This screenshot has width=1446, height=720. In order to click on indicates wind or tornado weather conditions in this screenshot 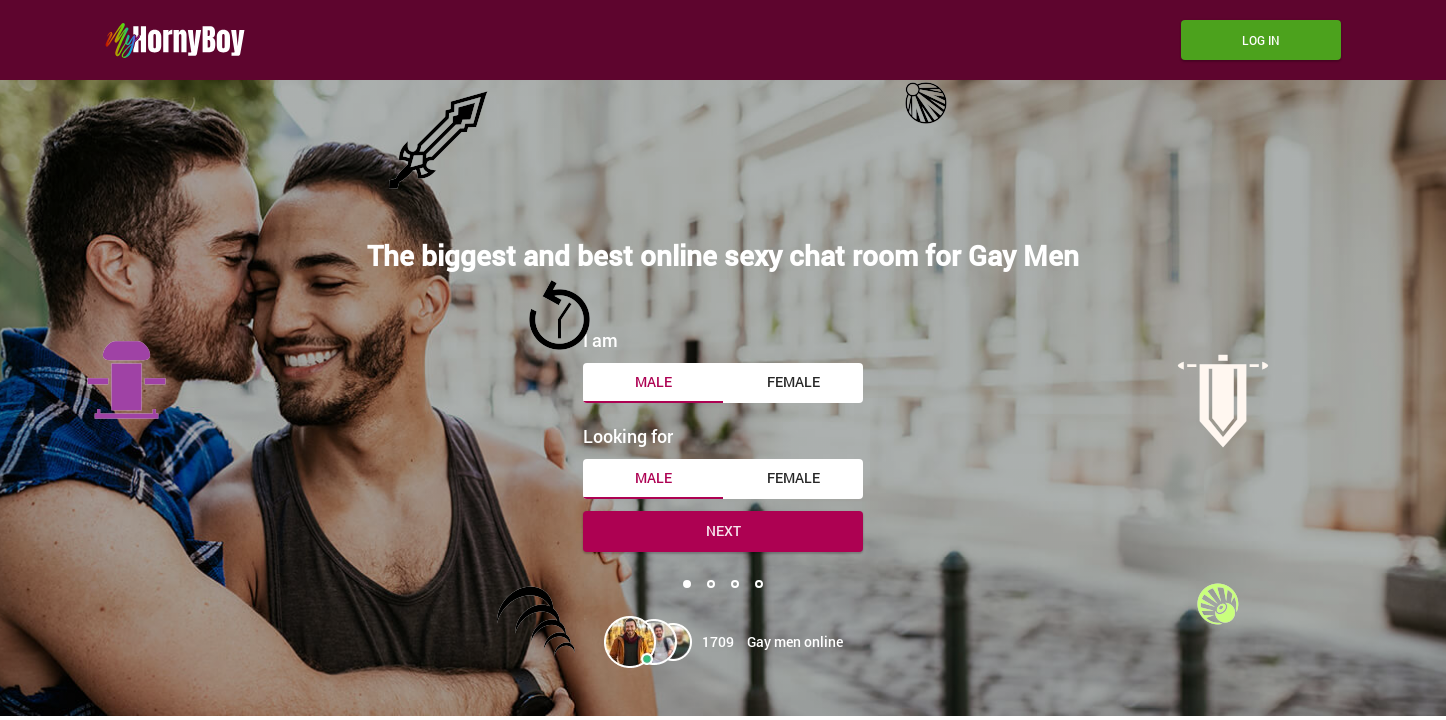, I will do `click(535, 621)`.